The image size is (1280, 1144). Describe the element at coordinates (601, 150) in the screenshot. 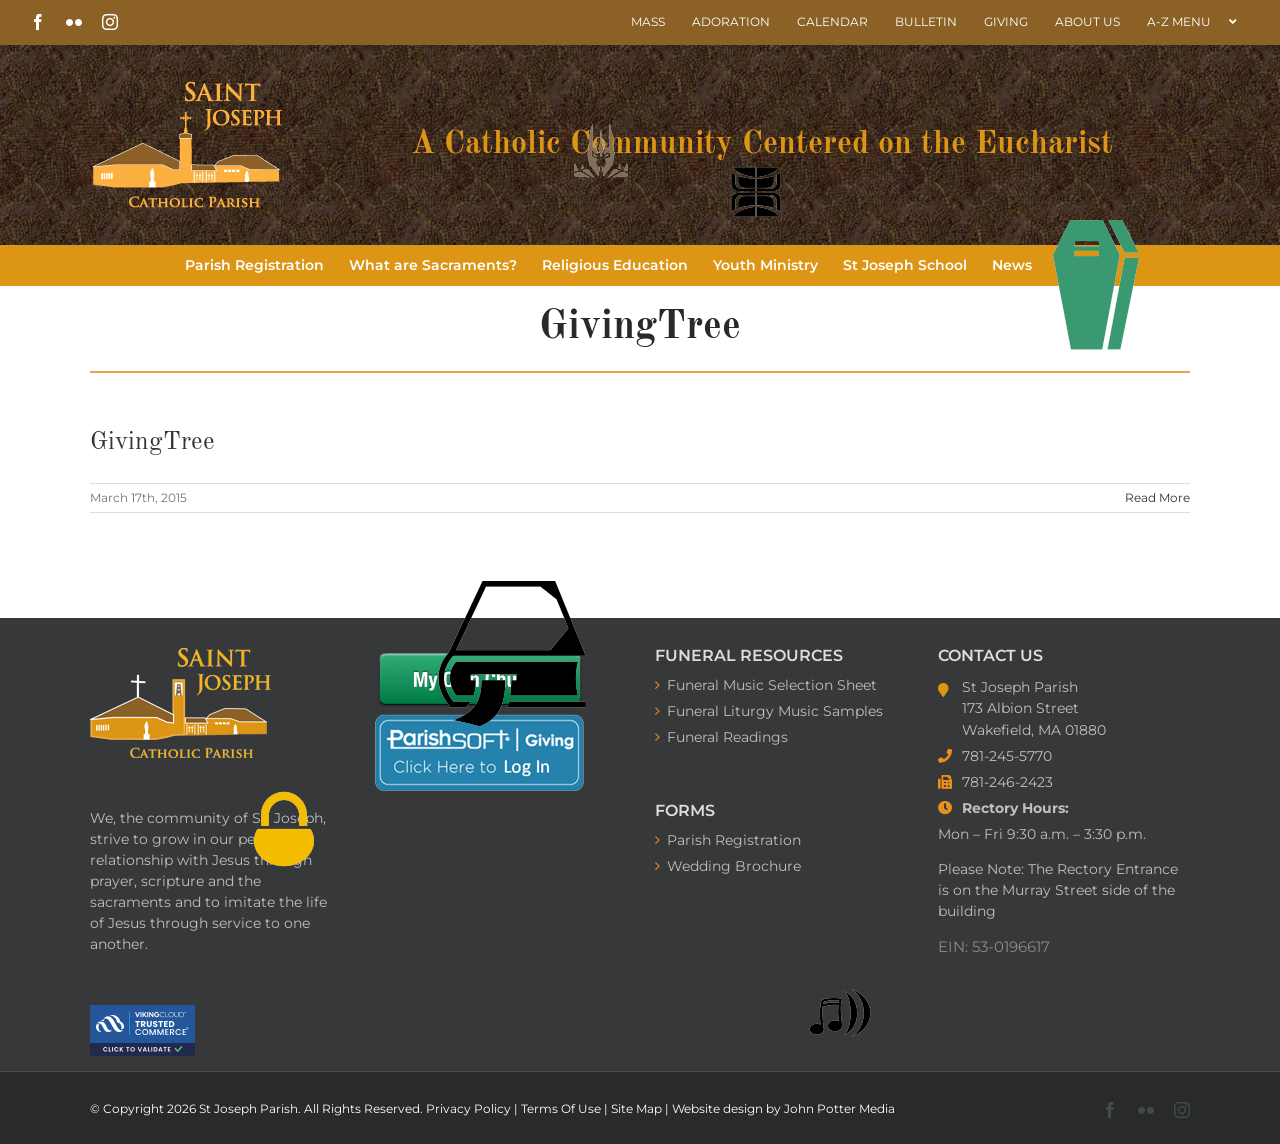

I see `select overlord or boss character class` at that location.